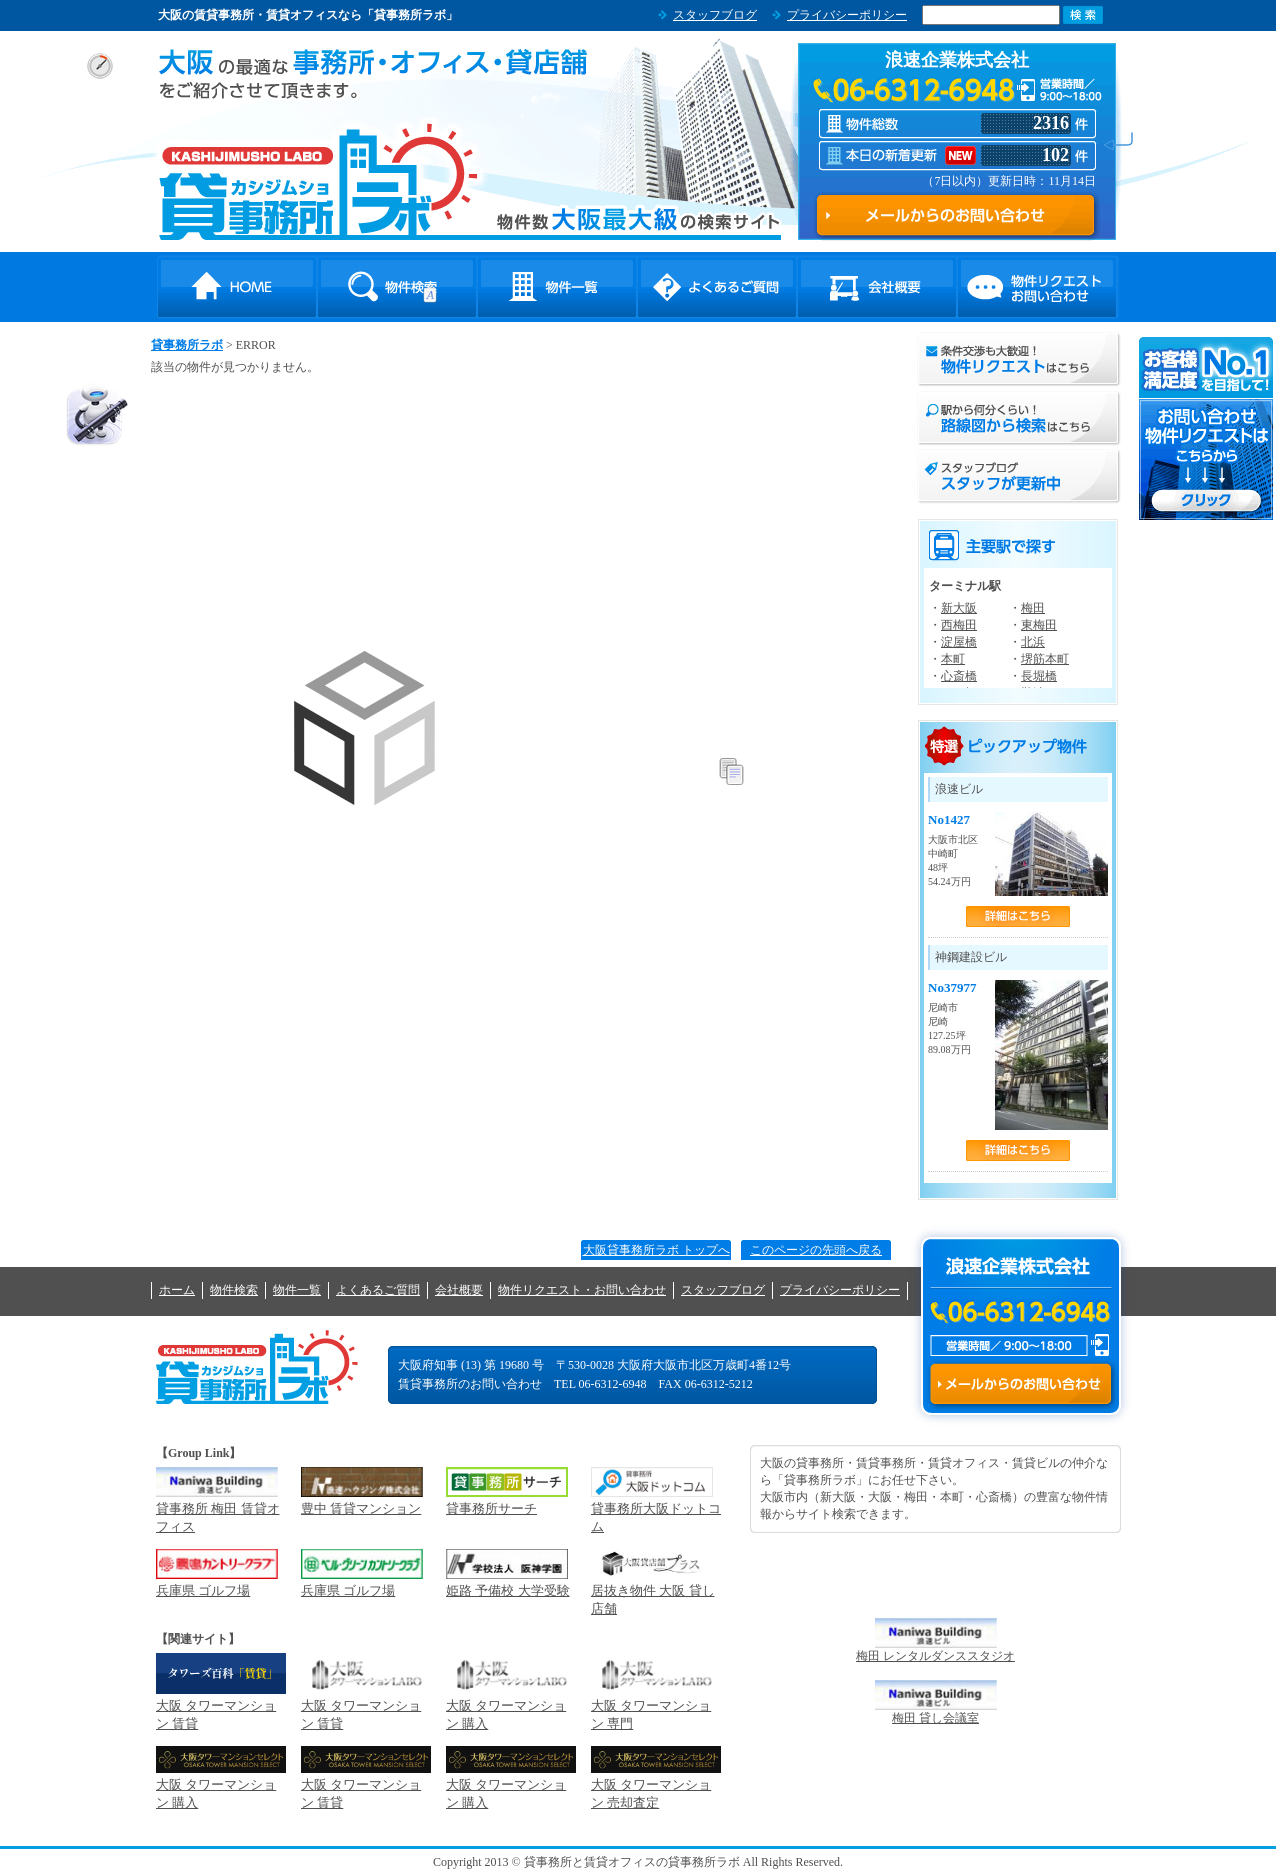 The width and height of the screenshot is (1276, 1871). I want to click on open sysprof system profiler application, so click(100, 66).